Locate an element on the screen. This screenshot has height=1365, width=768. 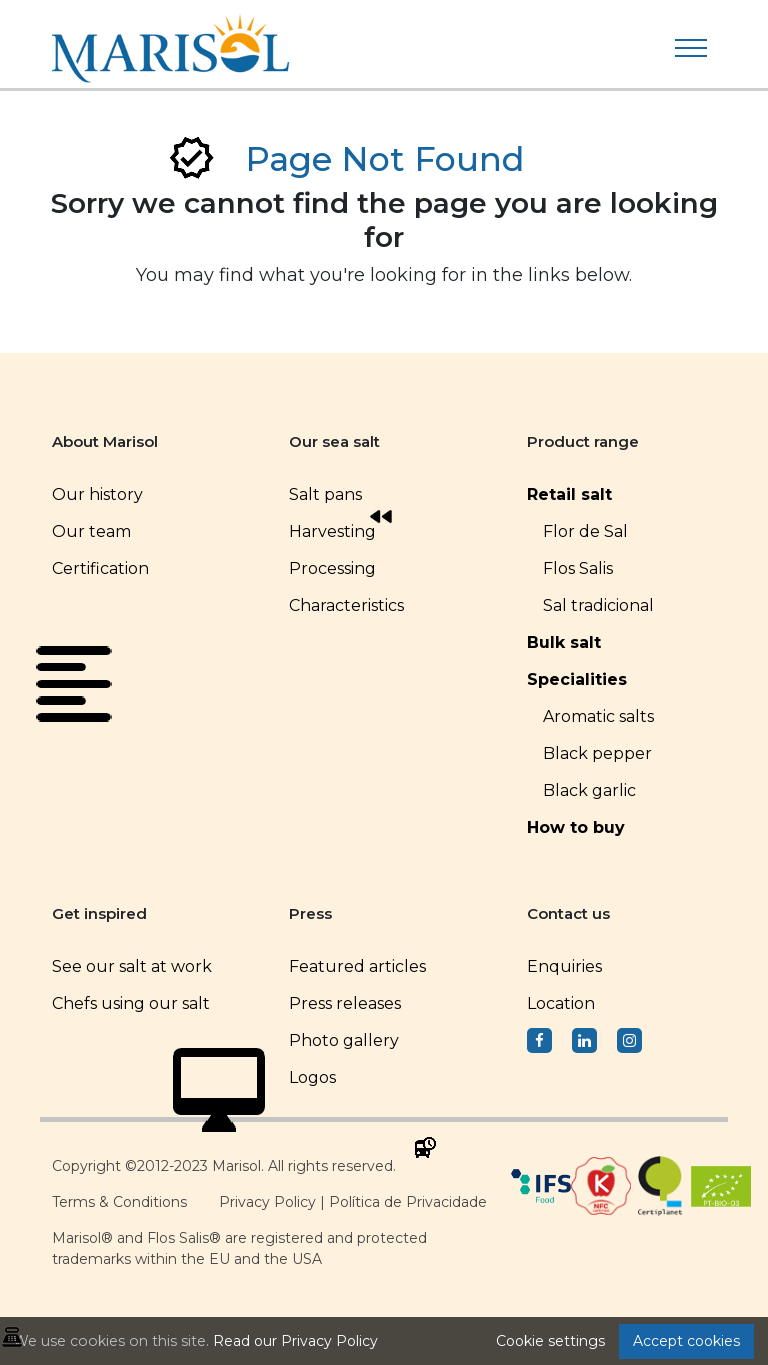
view bus departure times is located at coordinates (425, 1147).